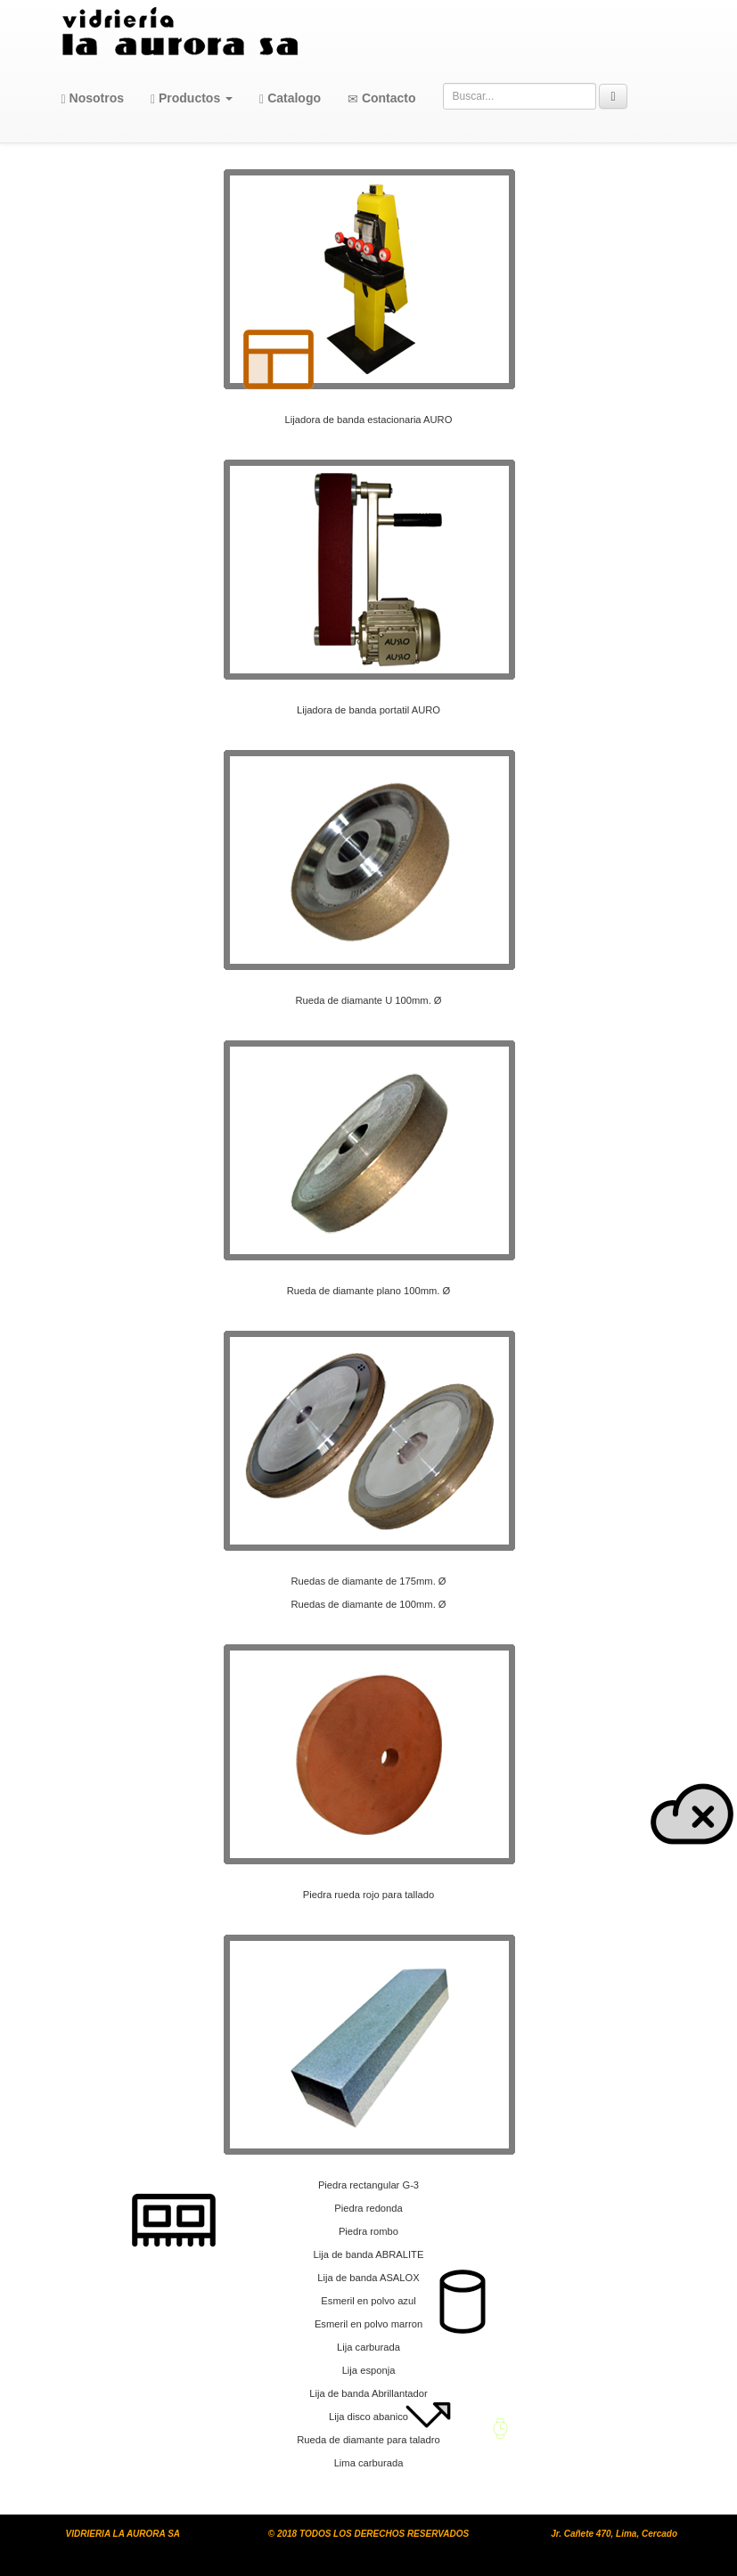 This screenshot has width=737, height=2576. I want to click on access database management, so click(463, 2302).